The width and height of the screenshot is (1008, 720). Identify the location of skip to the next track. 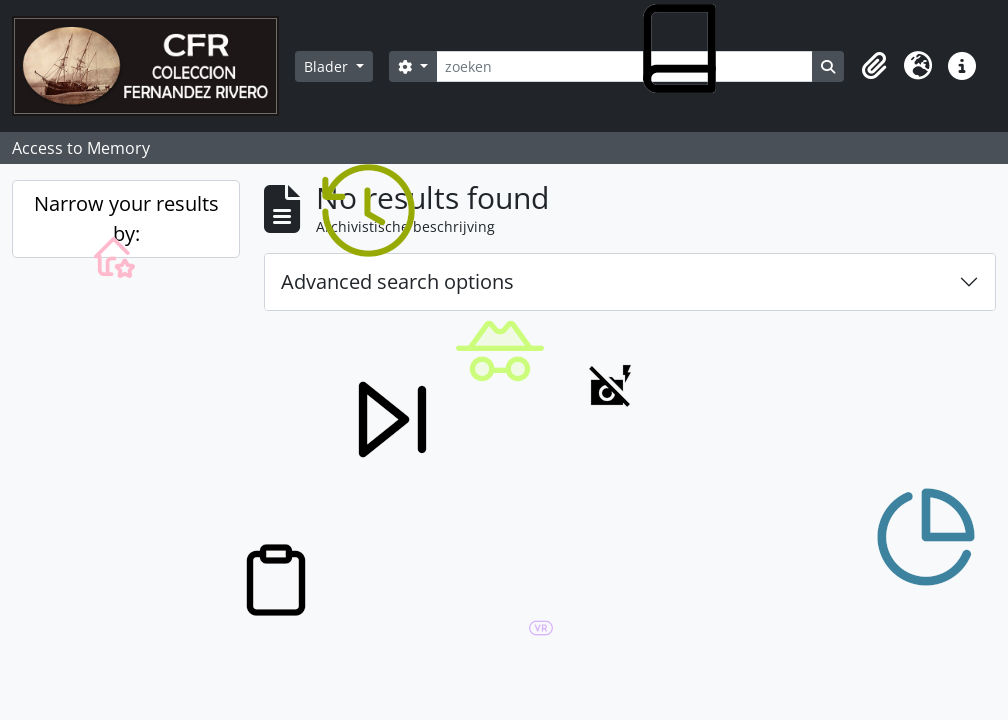
(392, 419).